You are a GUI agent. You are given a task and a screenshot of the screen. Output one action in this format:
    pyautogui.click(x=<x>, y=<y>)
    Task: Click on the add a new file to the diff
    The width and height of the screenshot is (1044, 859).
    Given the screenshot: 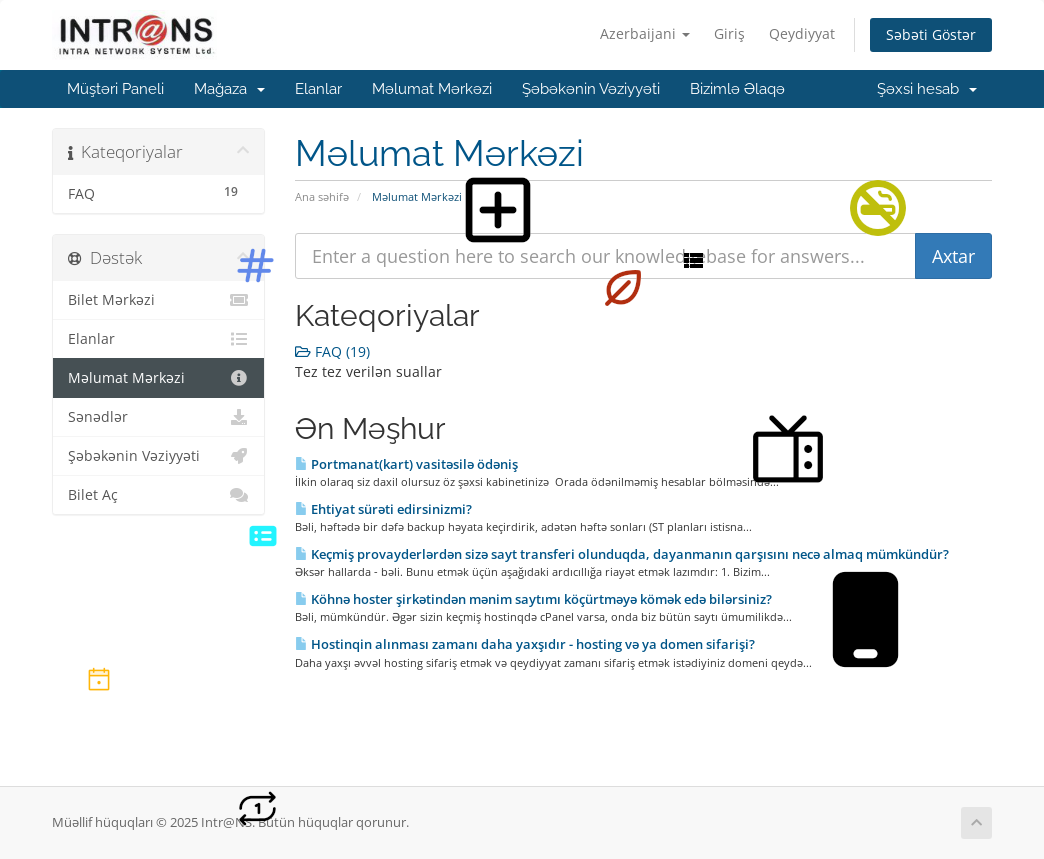 What is the action you would take?
    pyautogui.click(x=498, y=210)
    